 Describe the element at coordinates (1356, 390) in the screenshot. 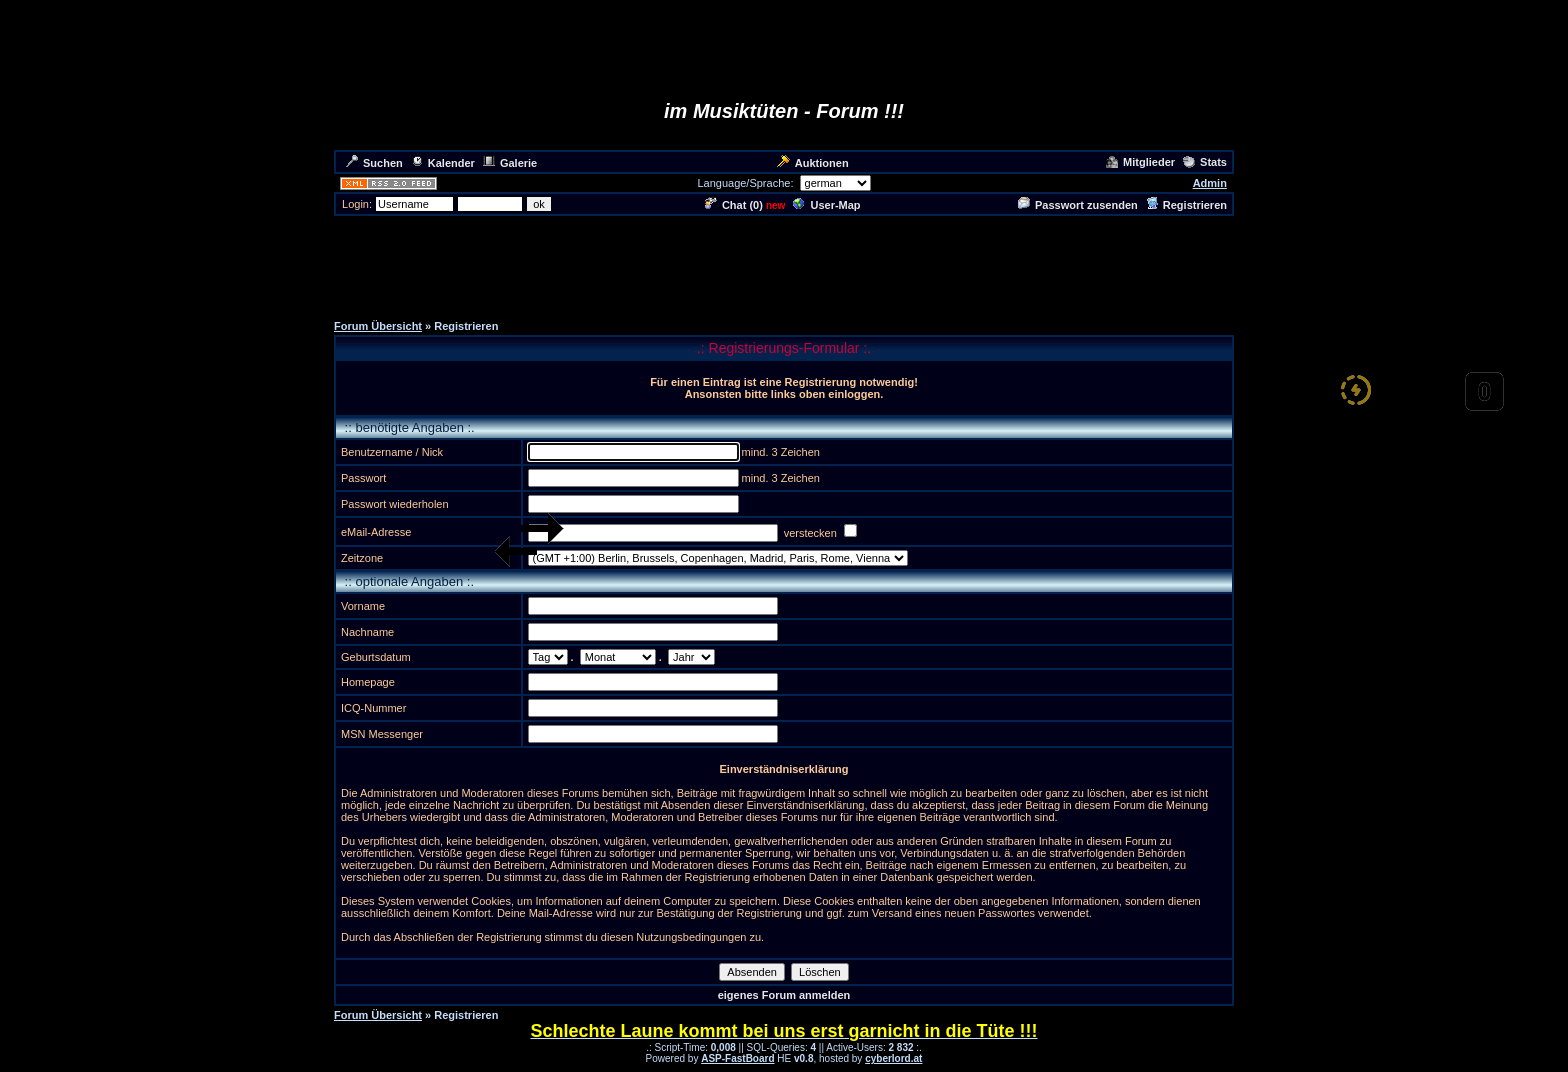

I see `charging in progress` at that location.